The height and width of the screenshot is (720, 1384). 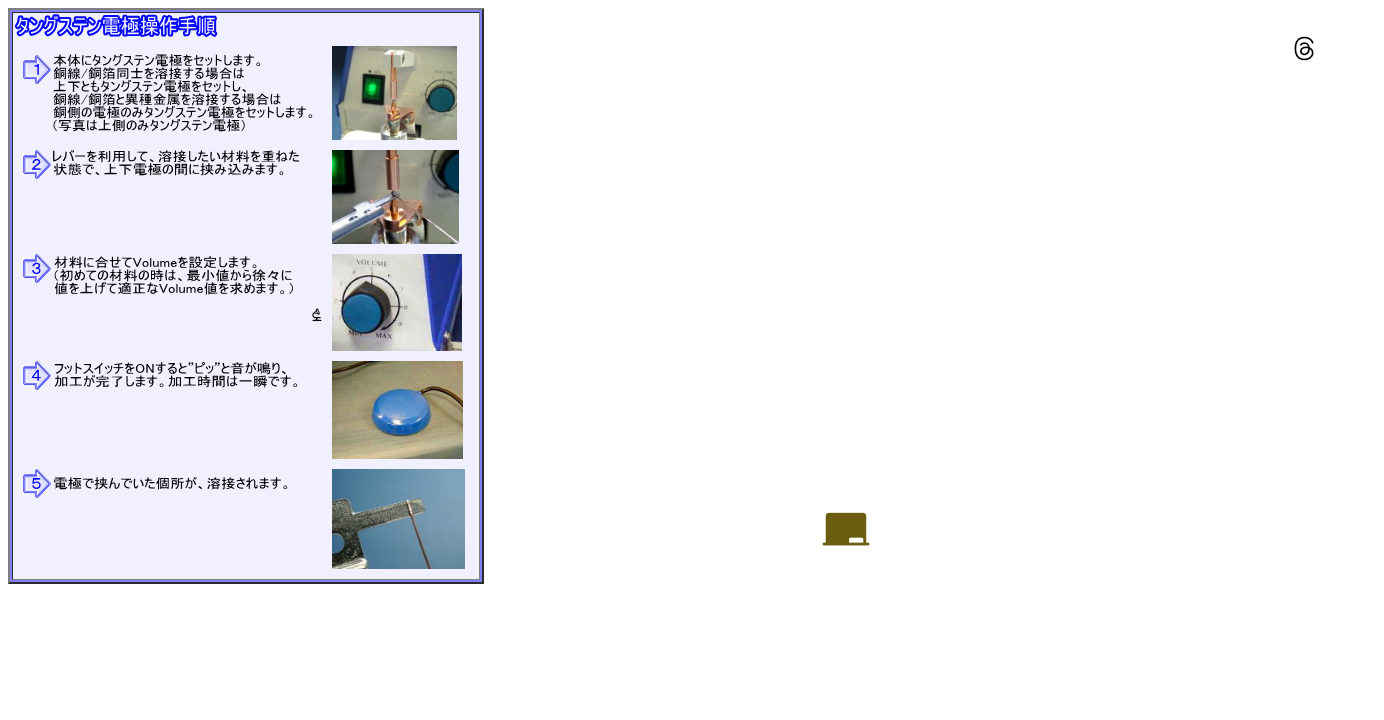 I want to click on open whiteboard or presentation mode, so click(x=846, y=530).